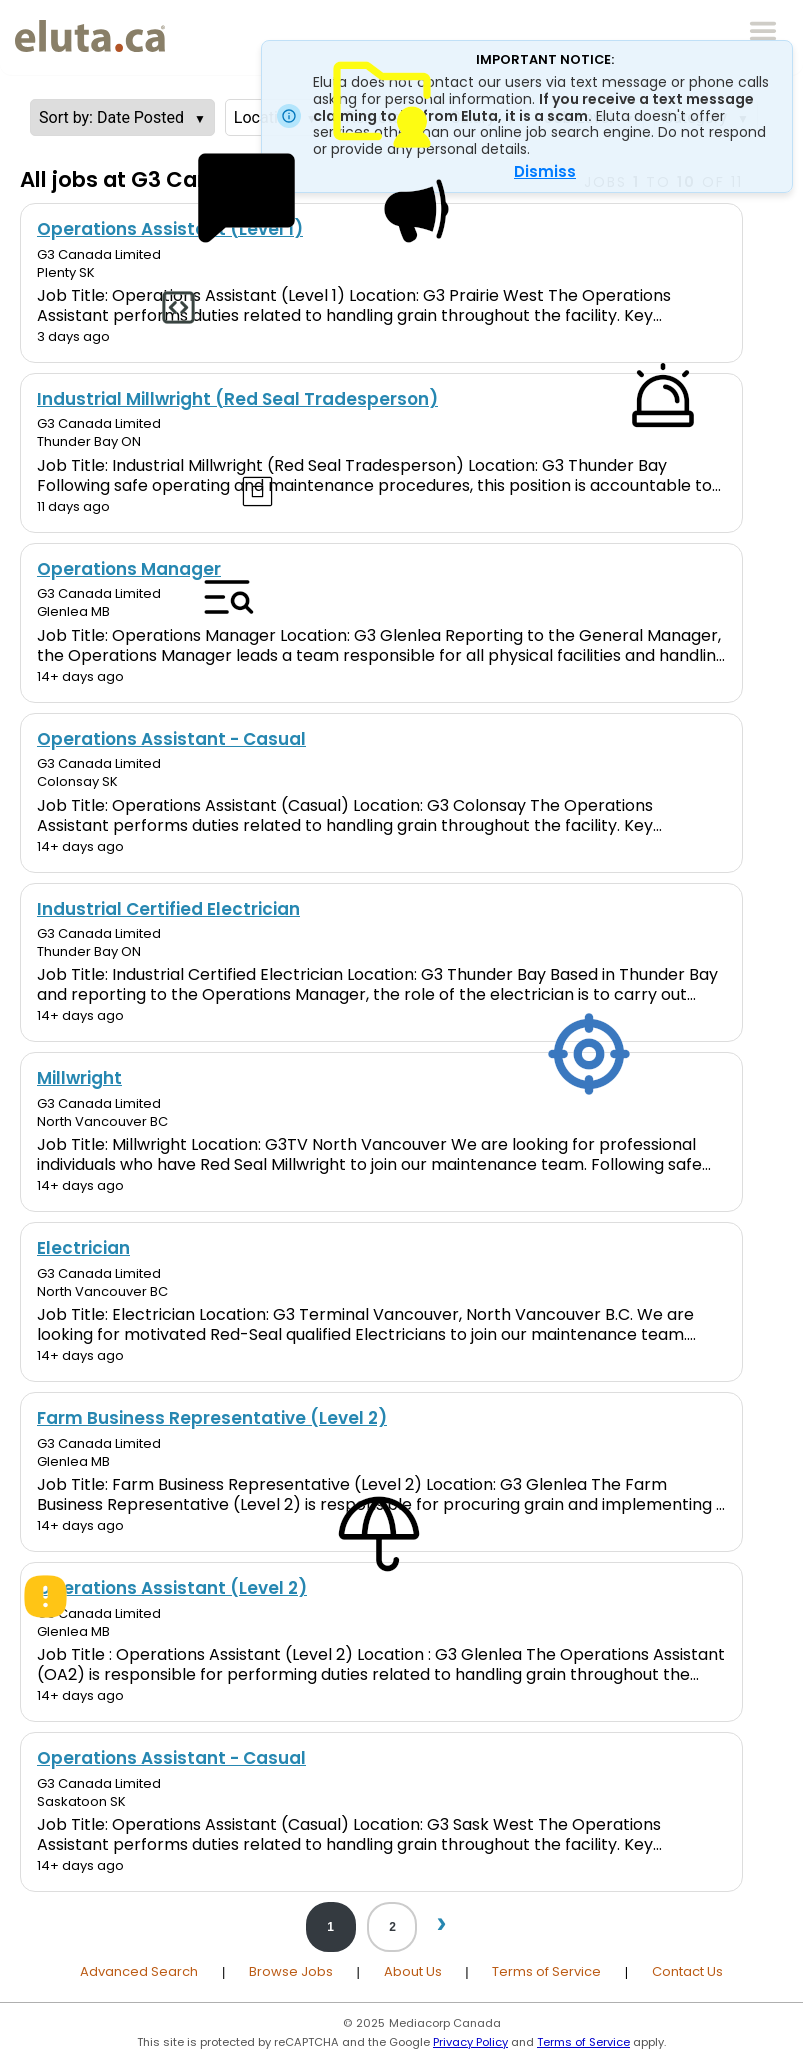 This screenshot has width=803, height=2051. Describe the element at coordinates (382, 99) in the screenshot. I see `access user profile folder` at that location.